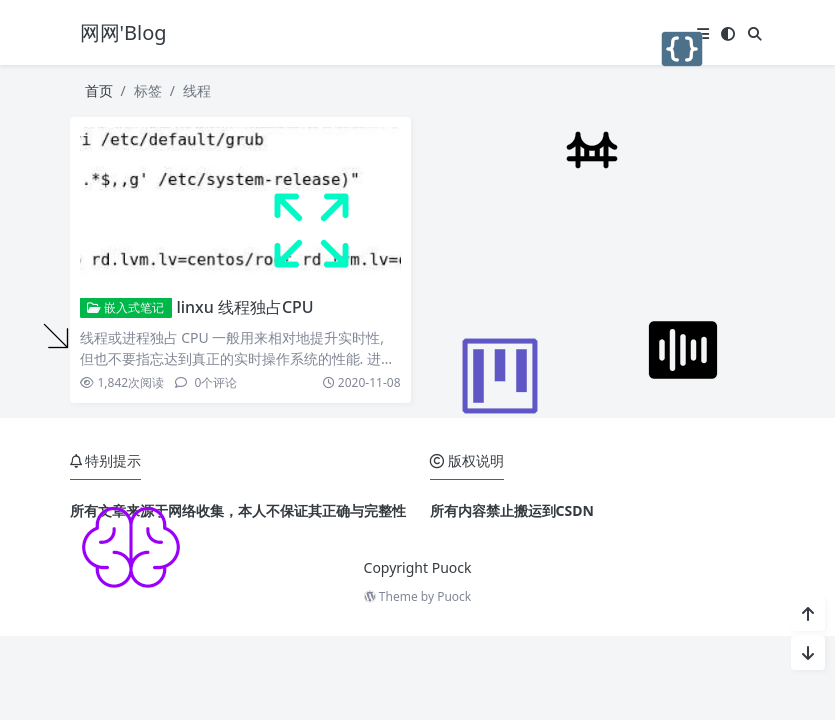 The image size is (835, 720). Describe the element at coordinates (682, 49) in the screenshot. I see `access code editor or developer tools` at that location.